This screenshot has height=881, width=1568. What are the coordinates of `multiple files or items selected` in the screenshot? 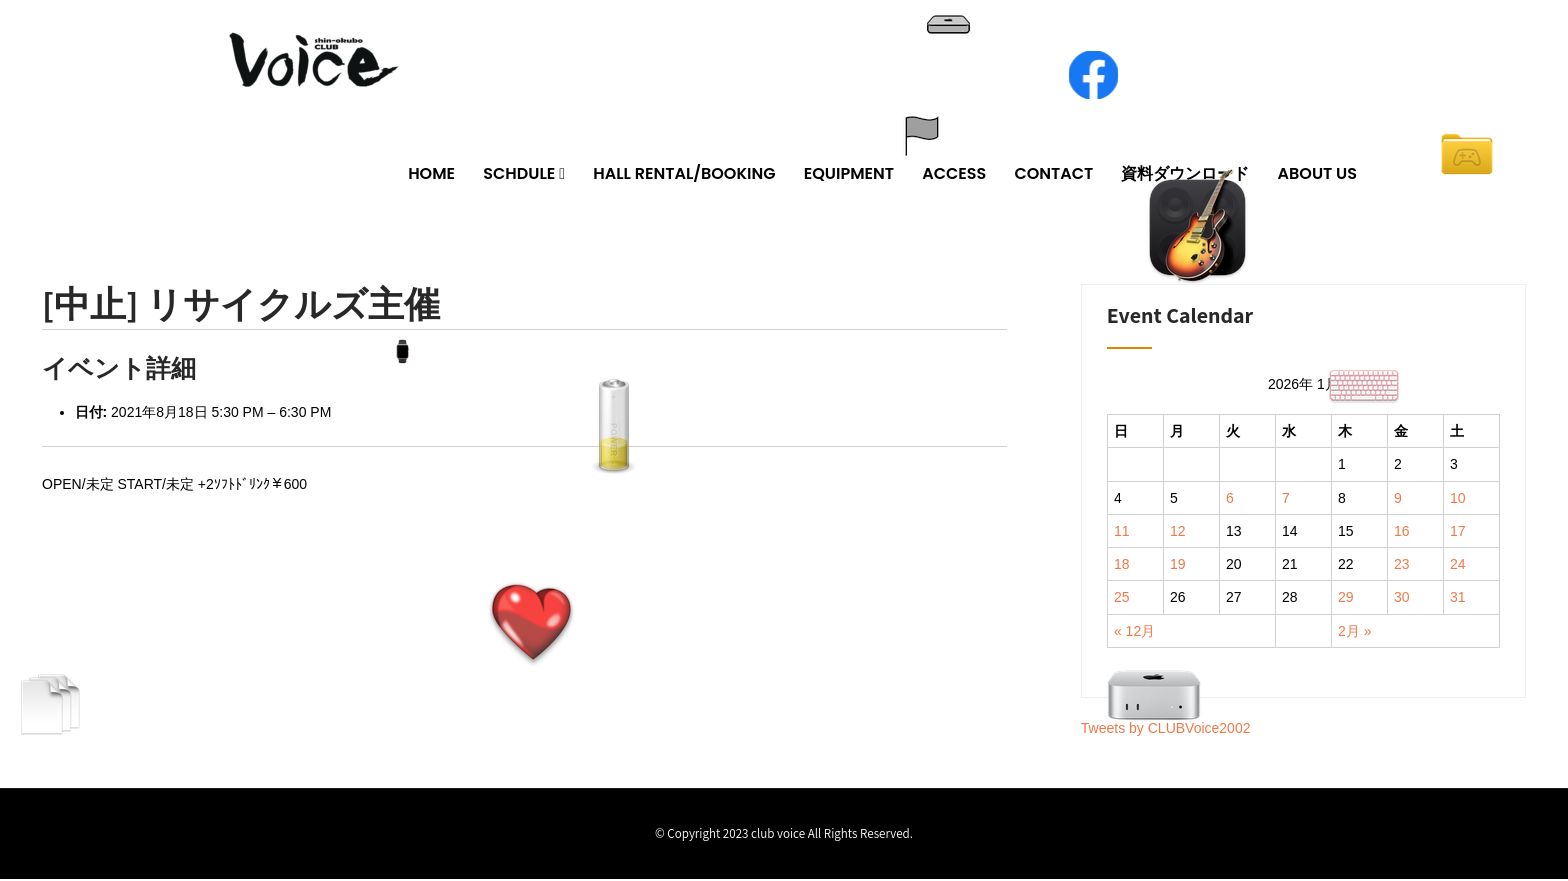 It's located at (50, 705).